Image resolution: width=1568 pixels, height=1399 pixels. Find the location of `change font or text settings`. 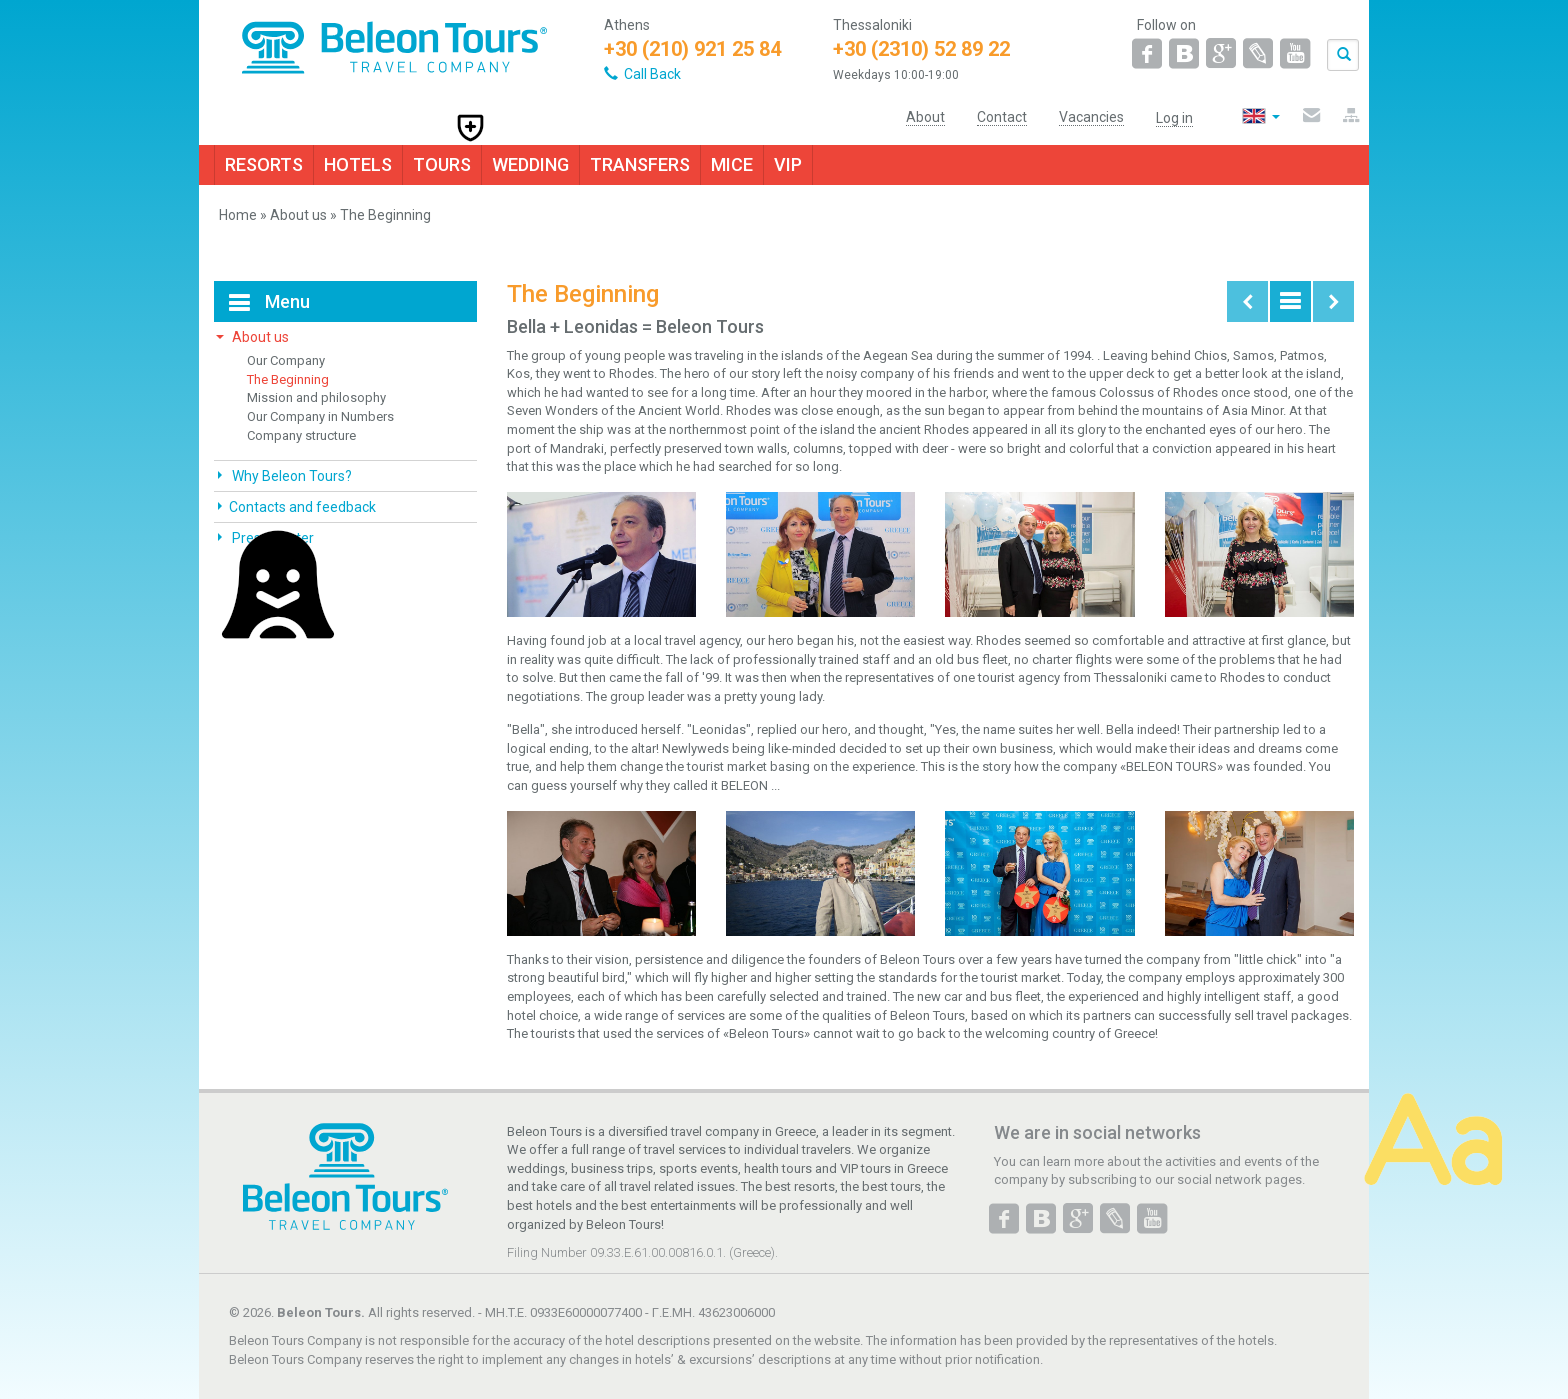

change font or text settings is located at coordinates (1435, 1141).